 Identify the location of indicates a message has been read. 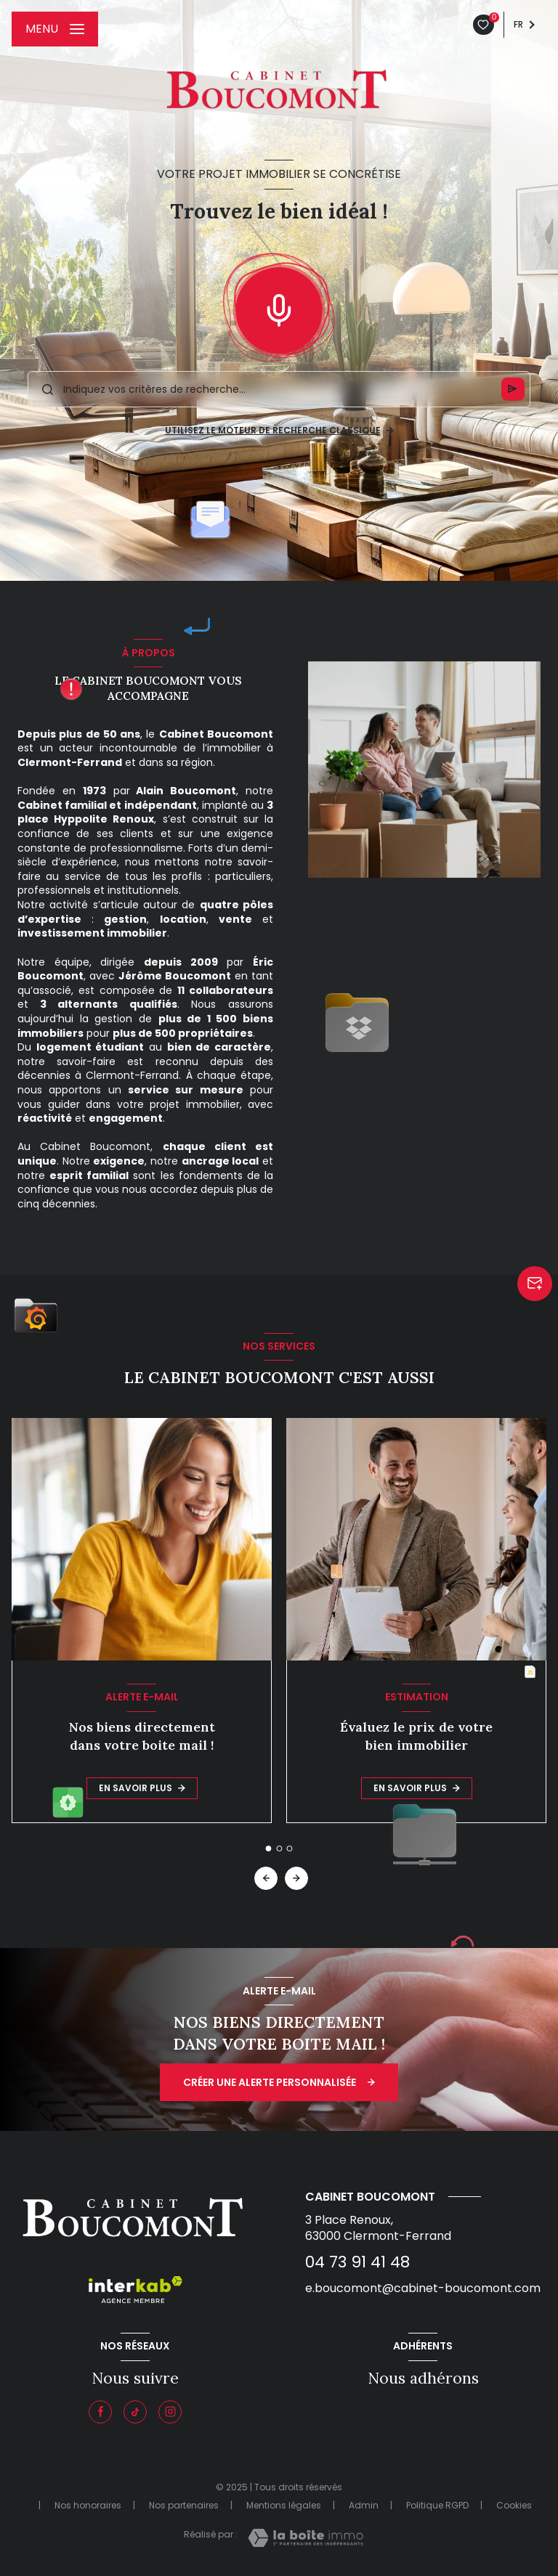
(210, 520).